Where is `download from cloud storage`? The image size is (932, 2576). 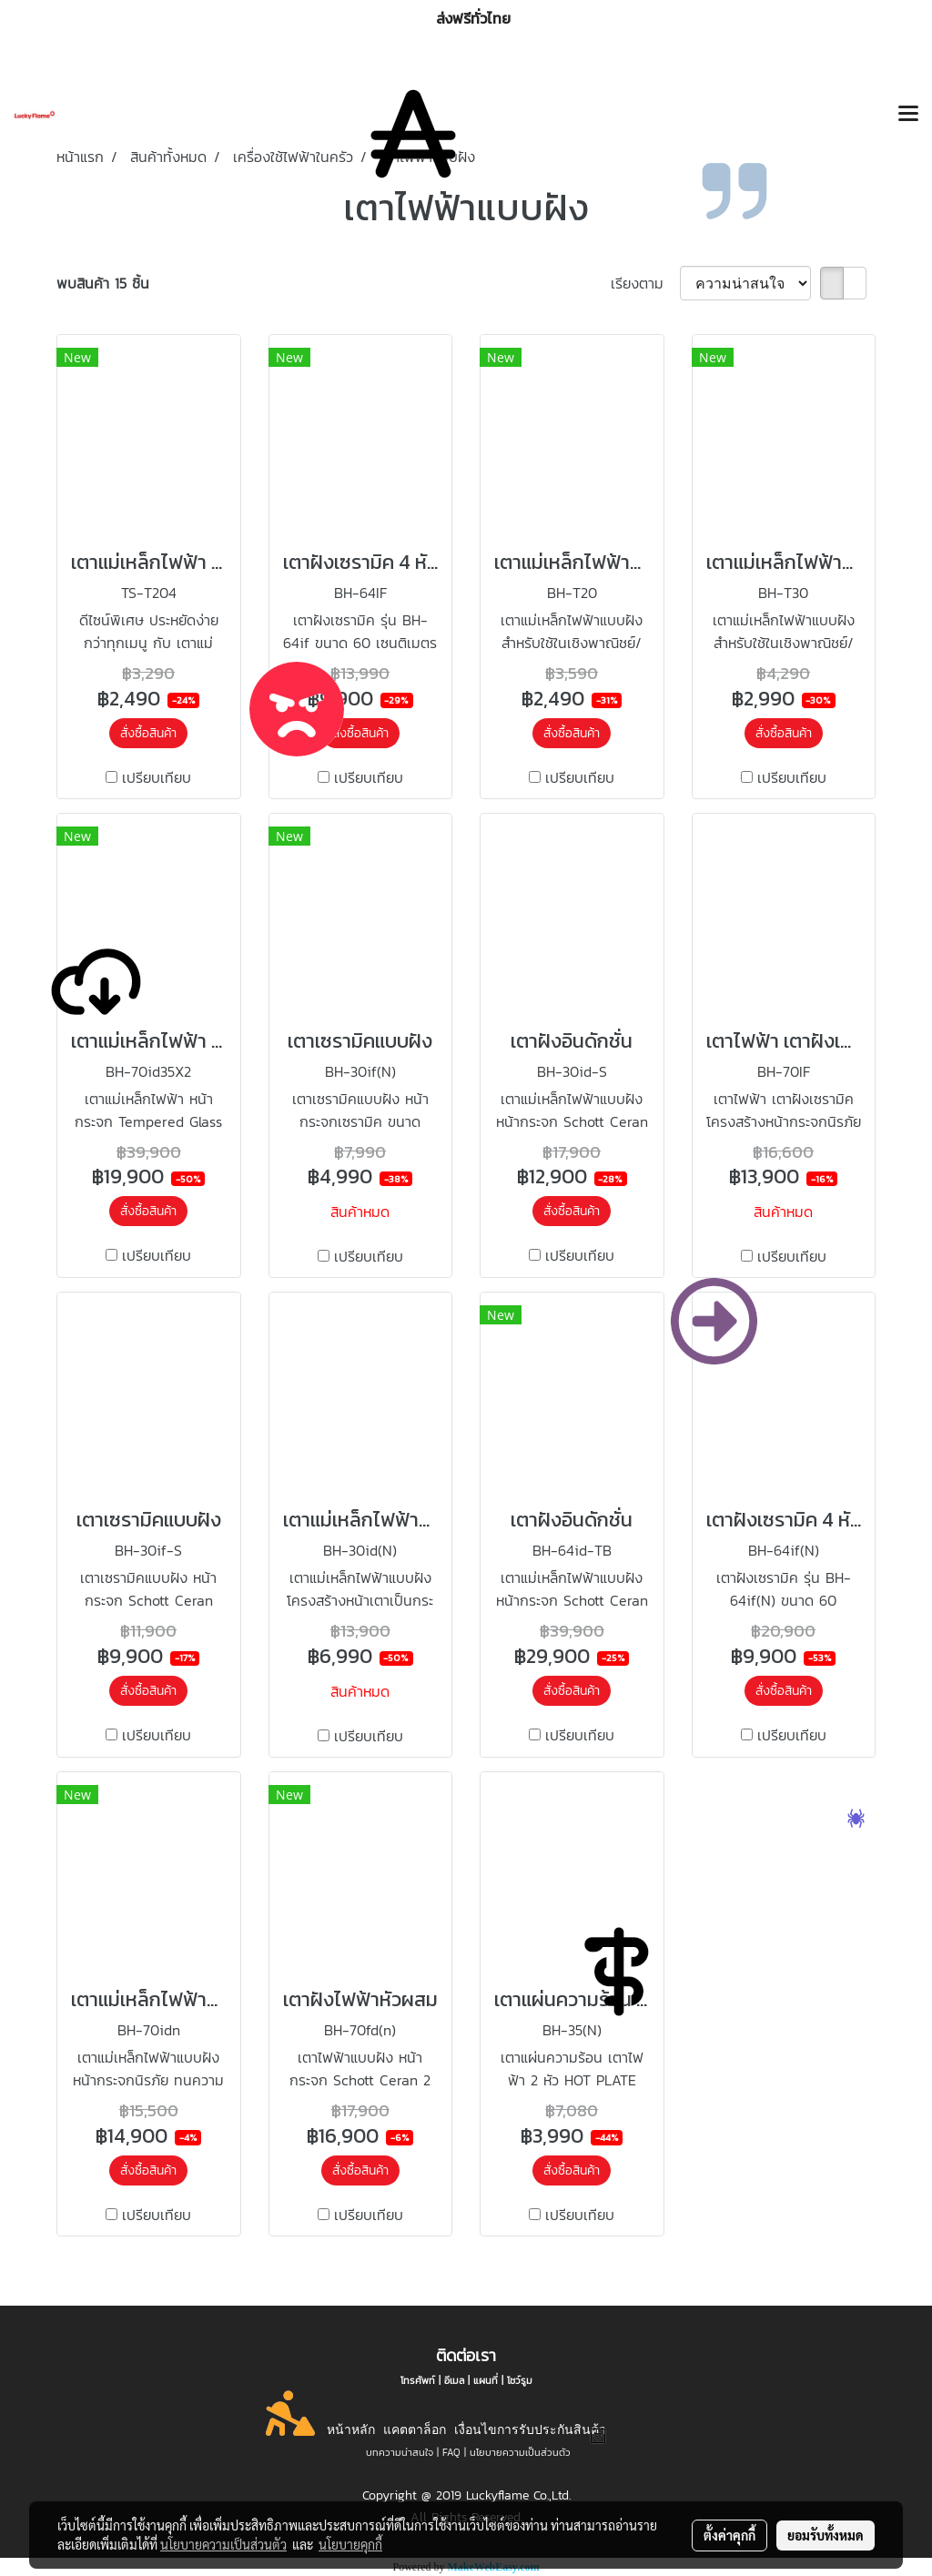
download from cloud storage is located at coordinates (96, 981).